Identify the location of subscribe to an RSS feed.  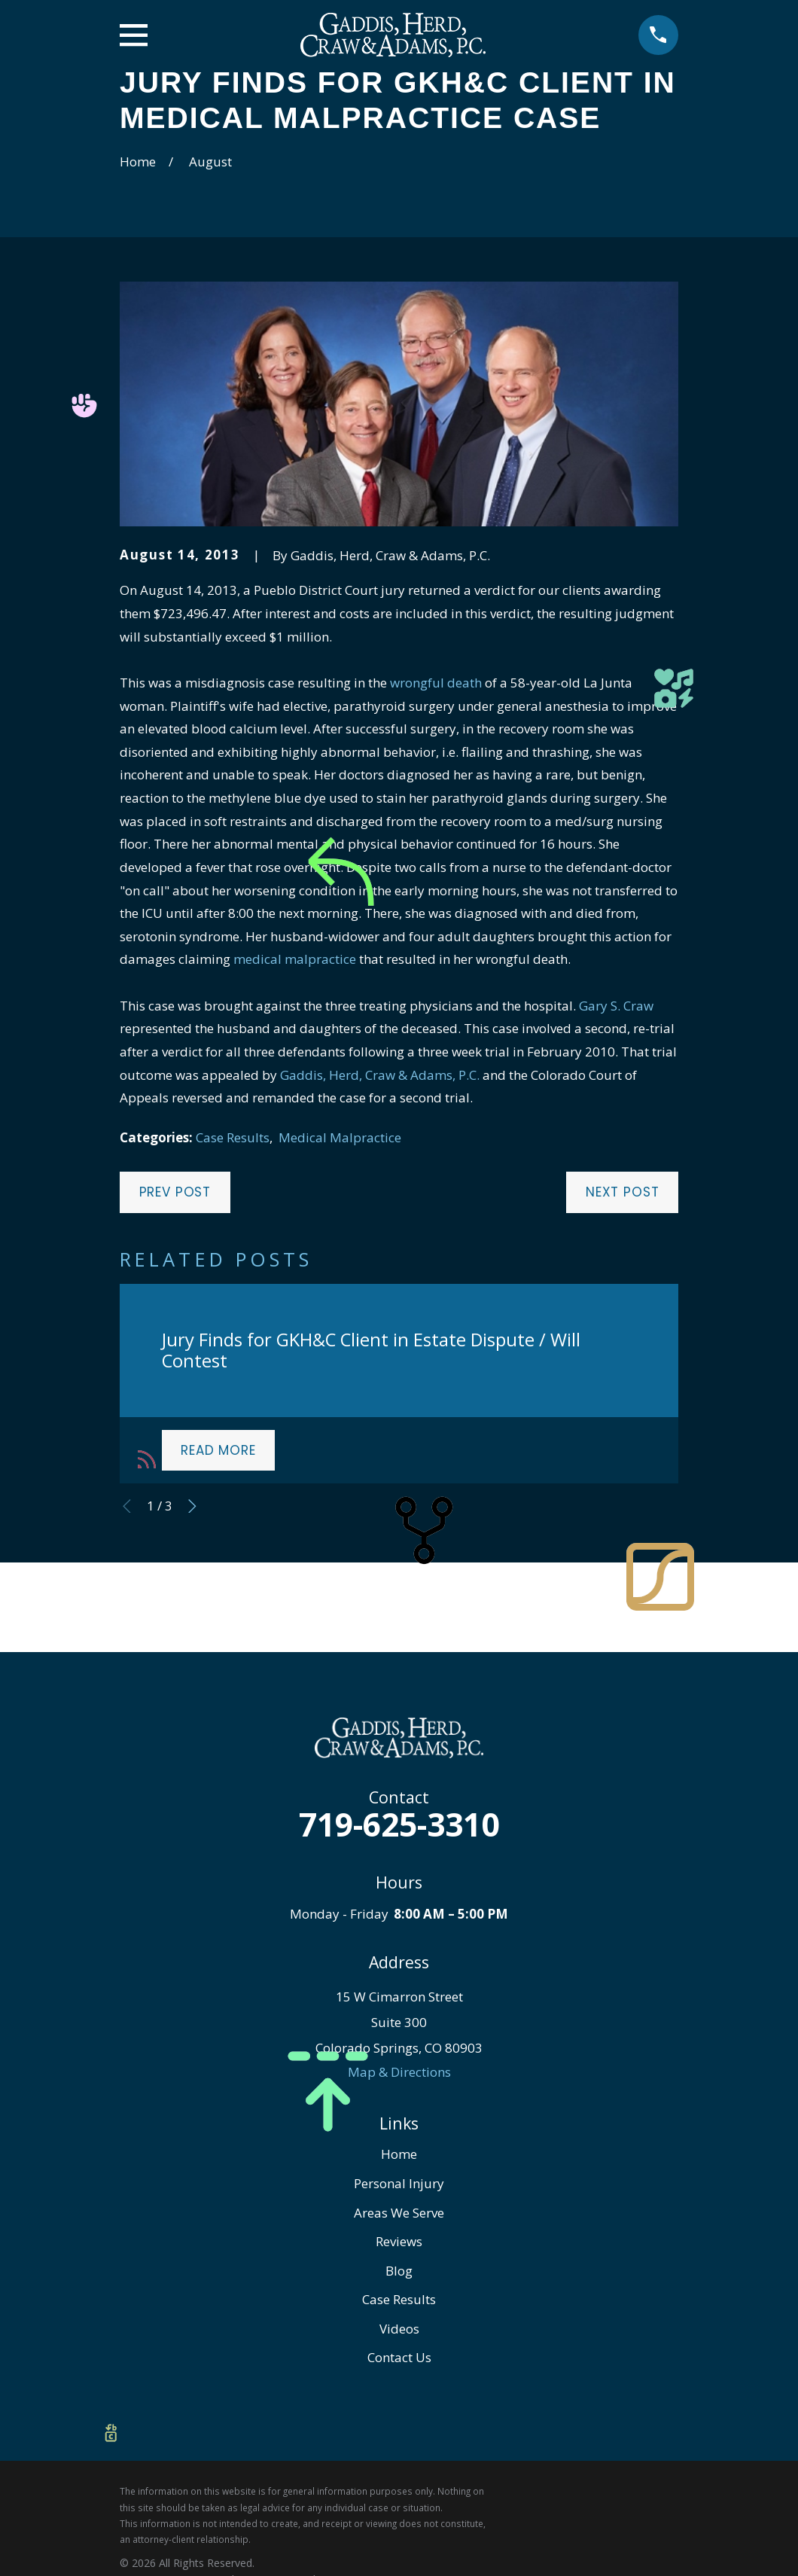
(147, 1459).